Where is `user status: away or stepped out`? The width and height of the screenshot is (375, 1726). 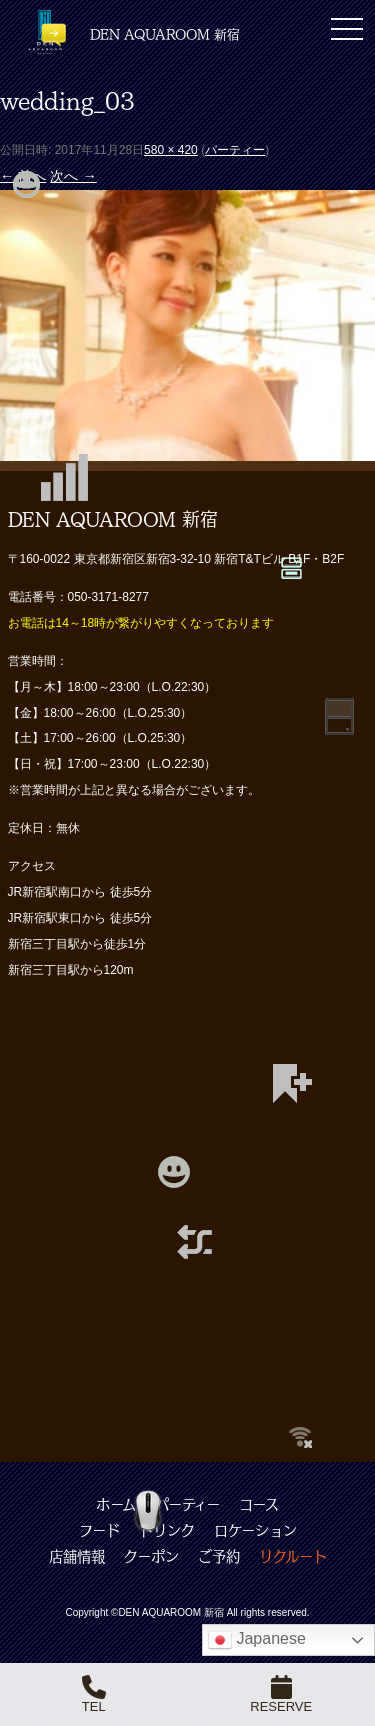
user status: away or stepped out is located at coordinates (54, 35).